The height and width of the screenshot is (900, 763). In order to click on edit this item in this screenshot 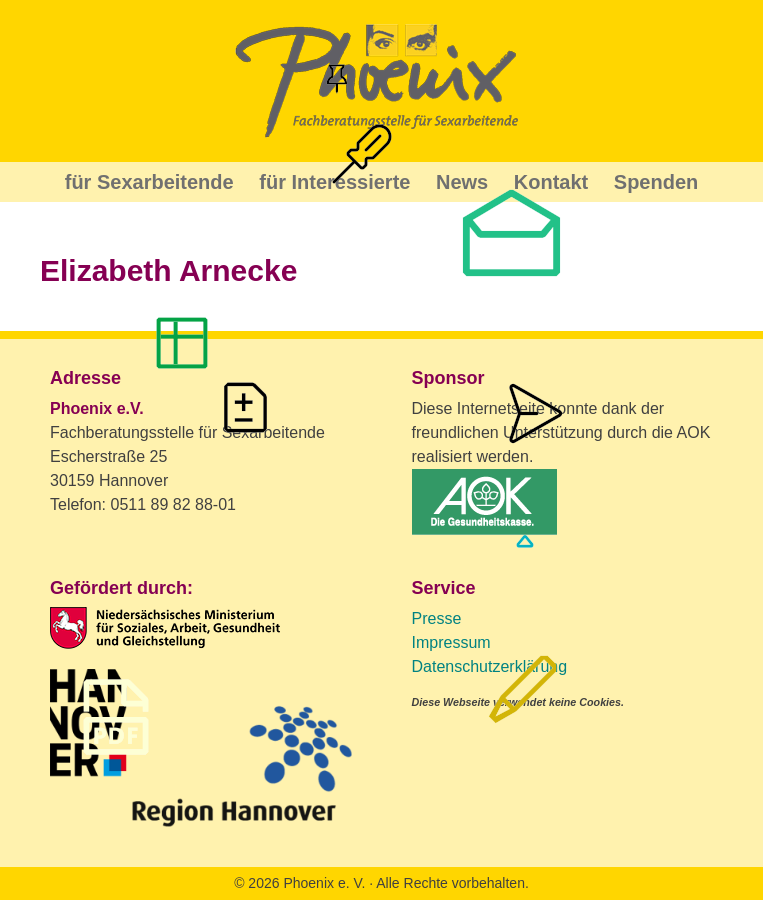, I will do `click(522, 689)`.